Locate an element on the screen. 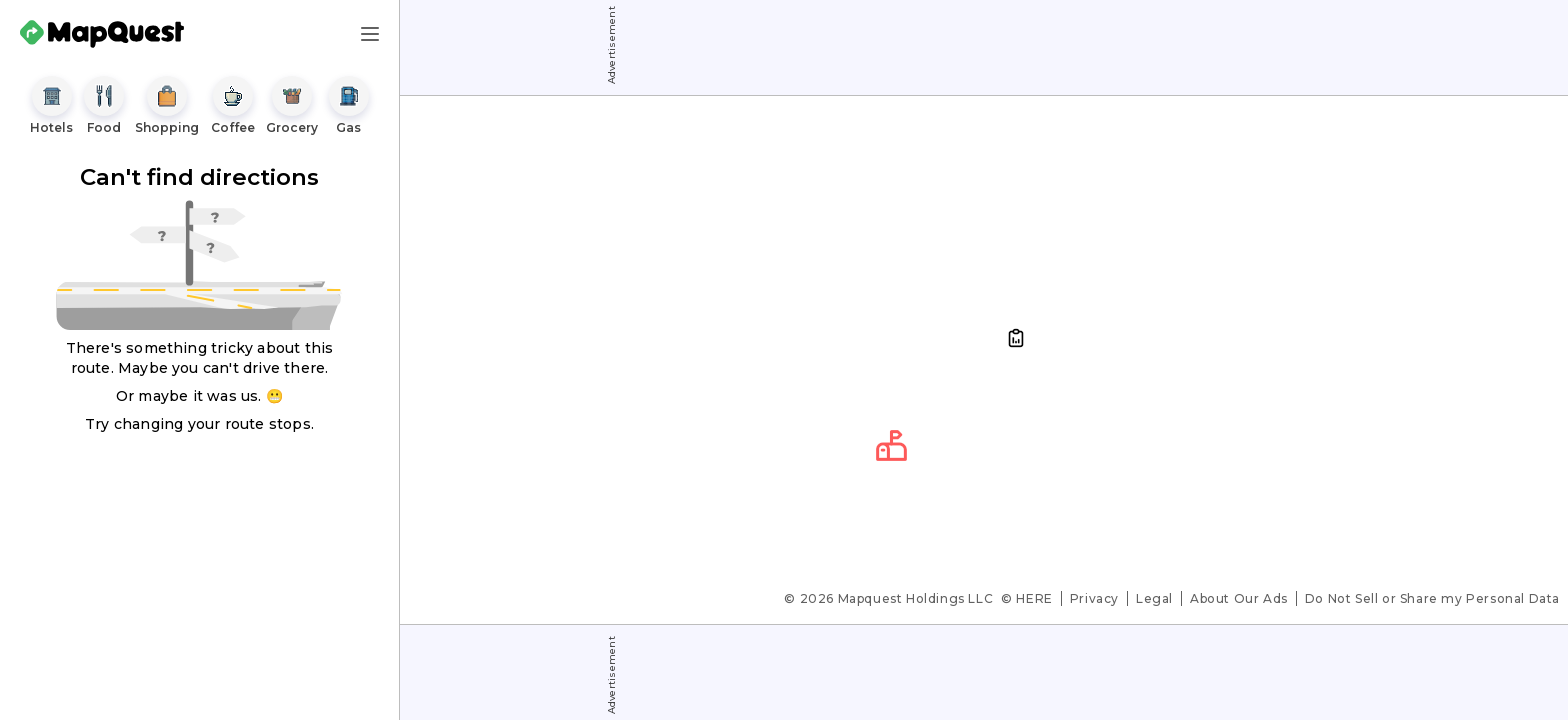  access your mailbox or inbox is located at coordinates (891, 445).